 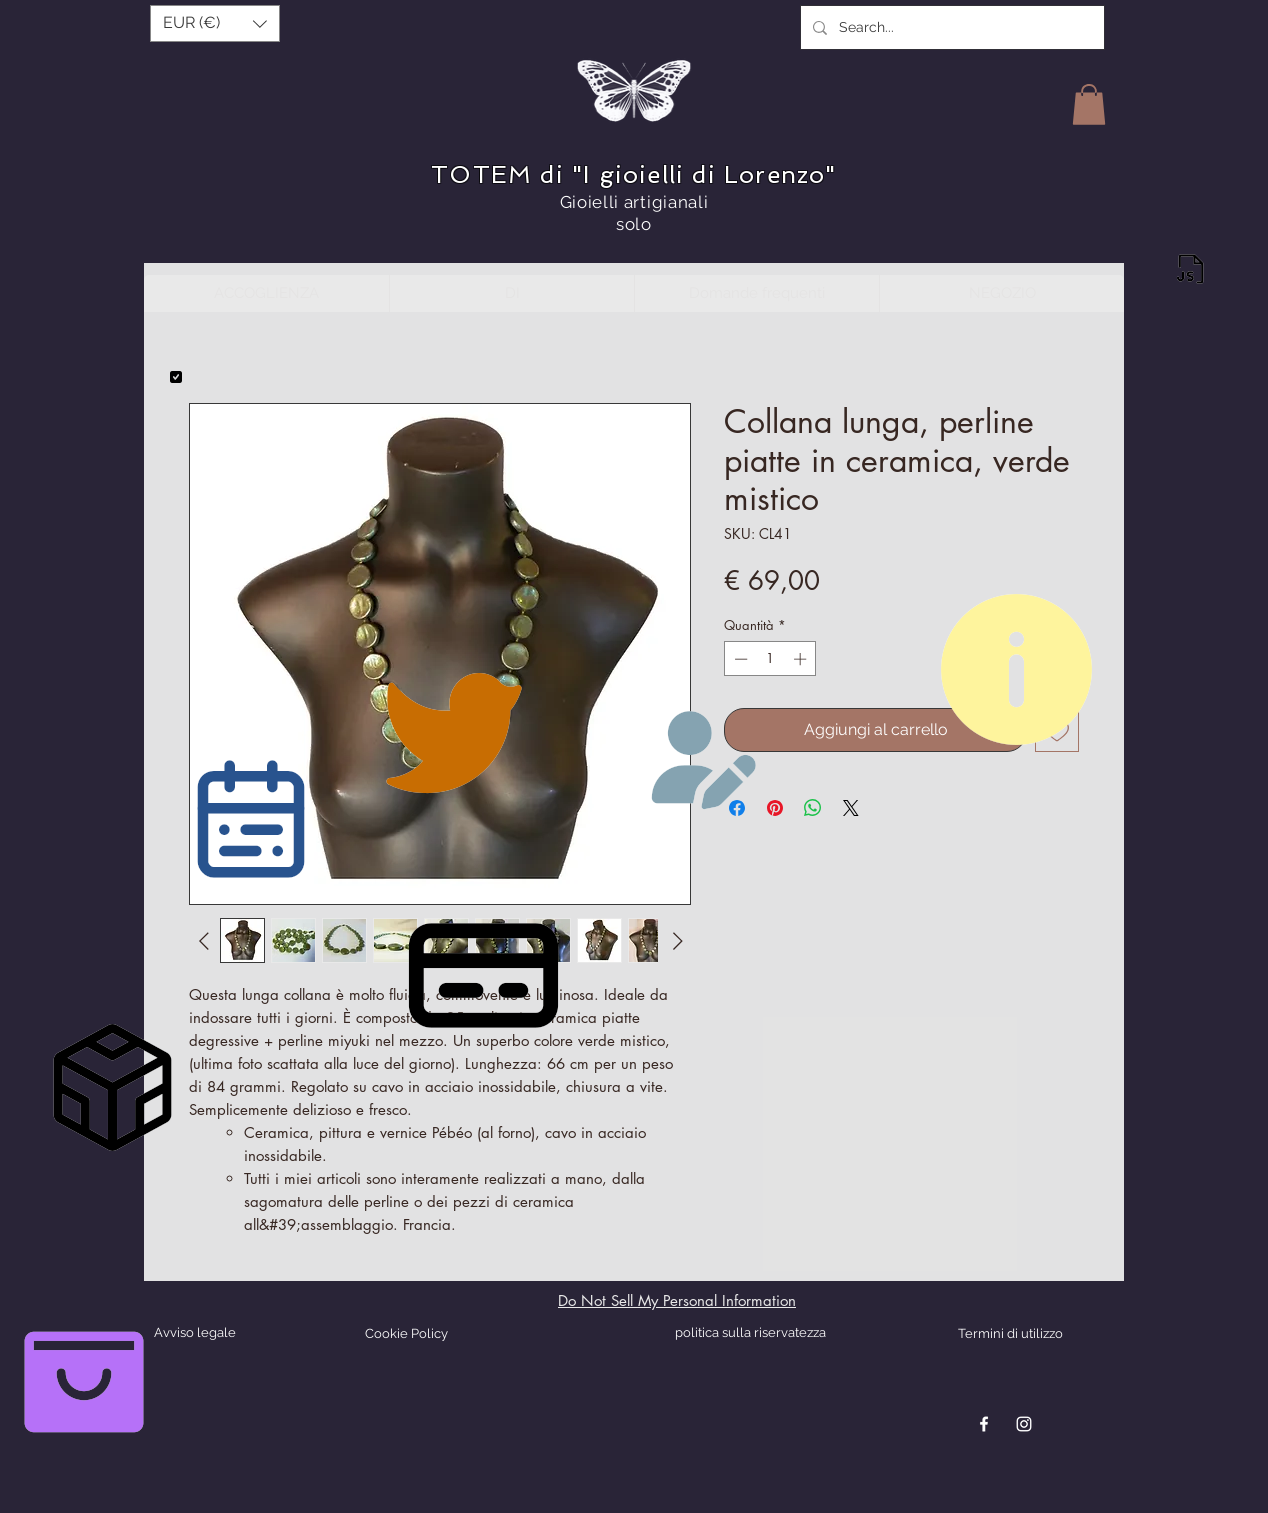 I want to click on select a date range, so click(x=251, y=819).